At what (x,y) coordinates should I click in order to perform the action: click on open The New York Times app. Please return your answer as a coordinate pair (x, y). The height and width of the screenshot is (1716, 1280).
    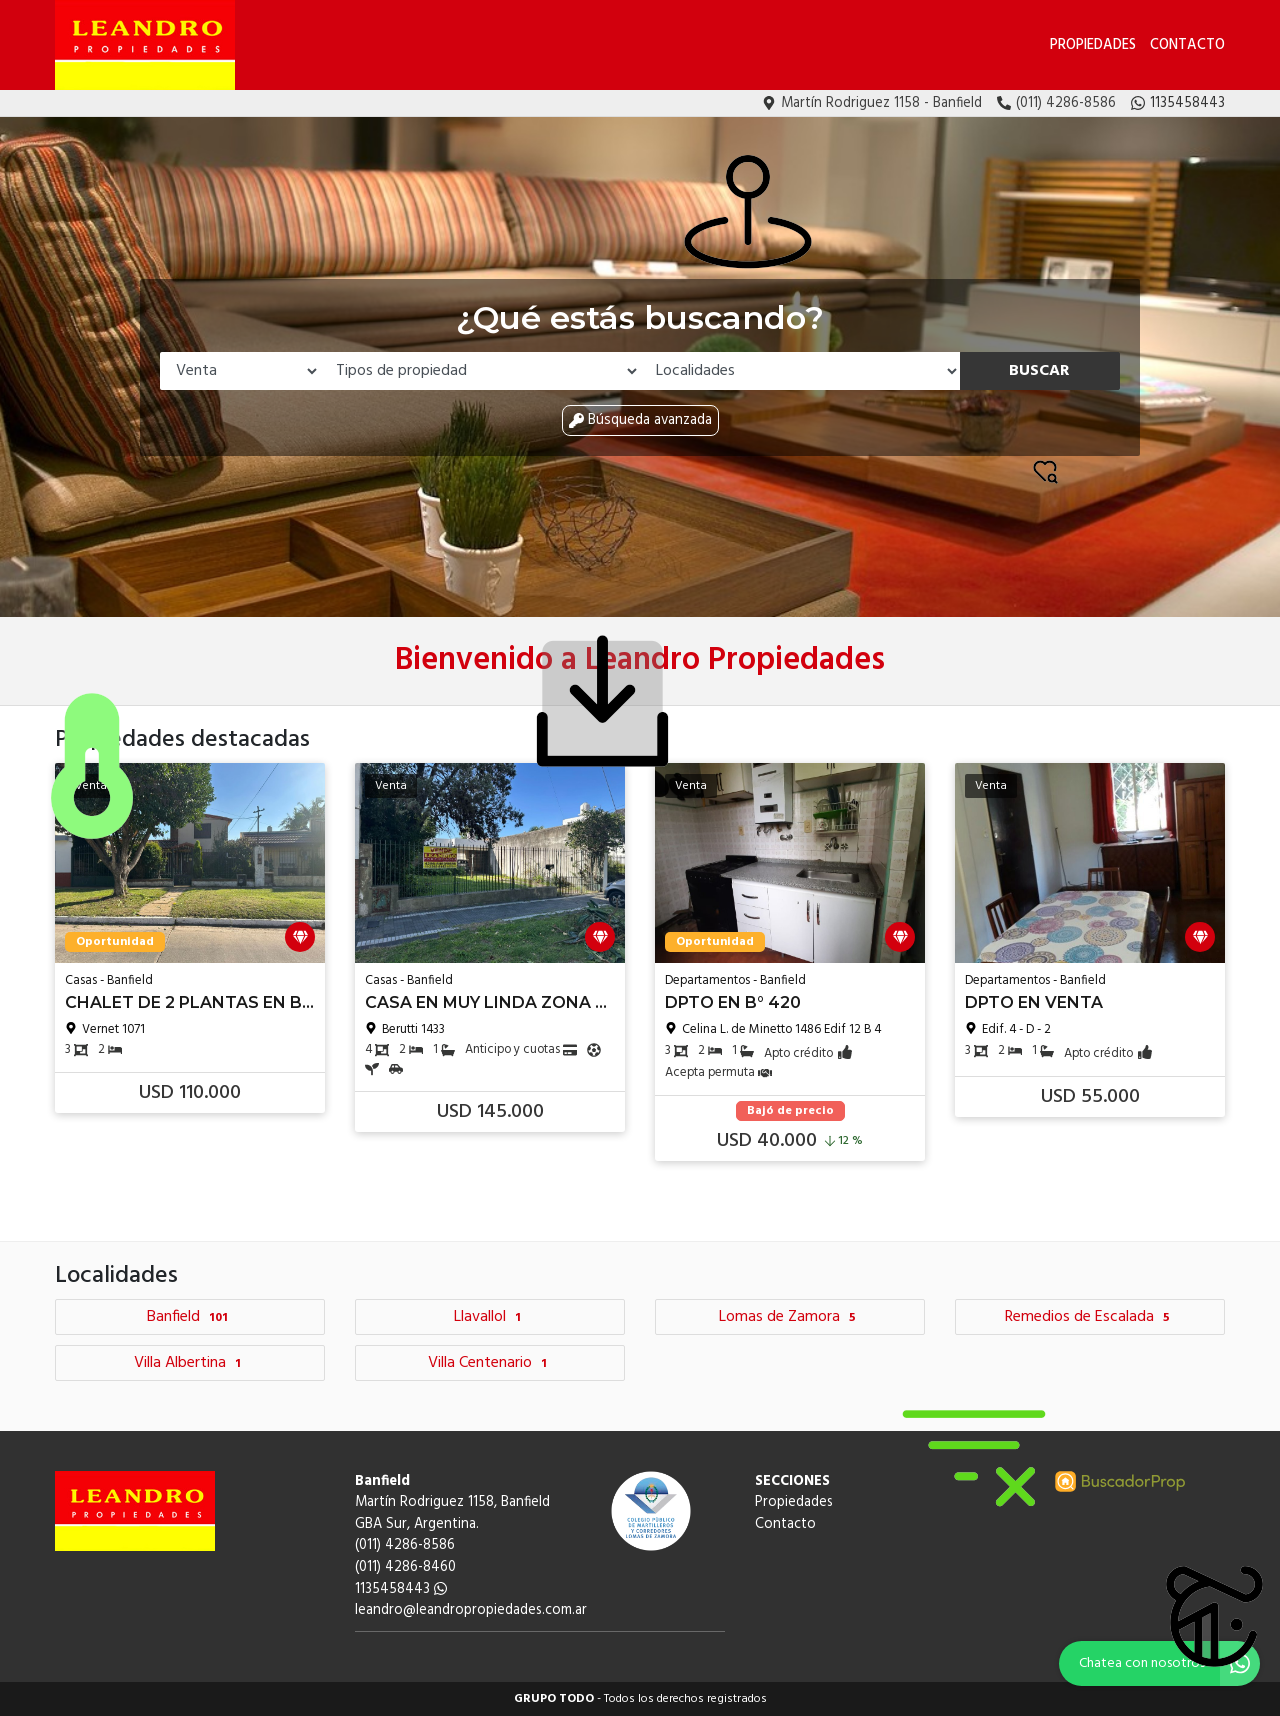
    Looking at the image, I should click on (1214, 1614).